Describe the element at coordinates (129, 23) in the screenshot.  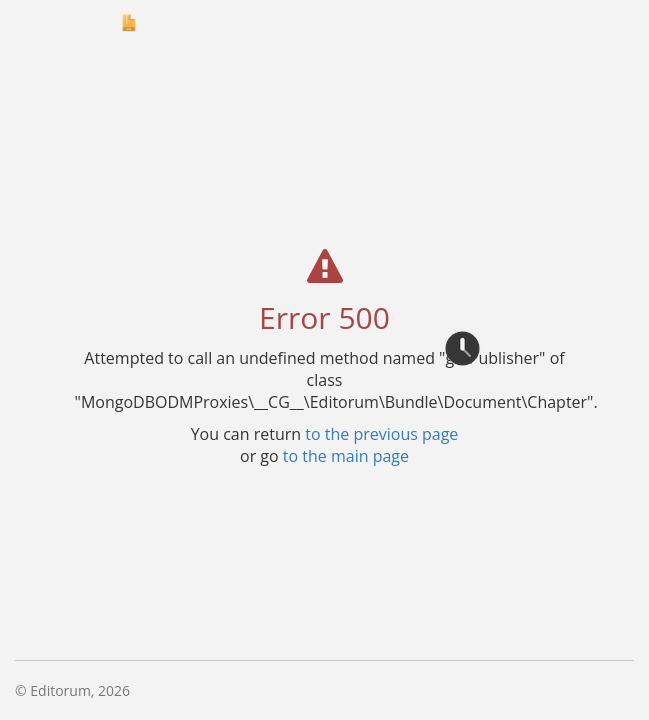
I see `xar archive file type indicator` at that location.